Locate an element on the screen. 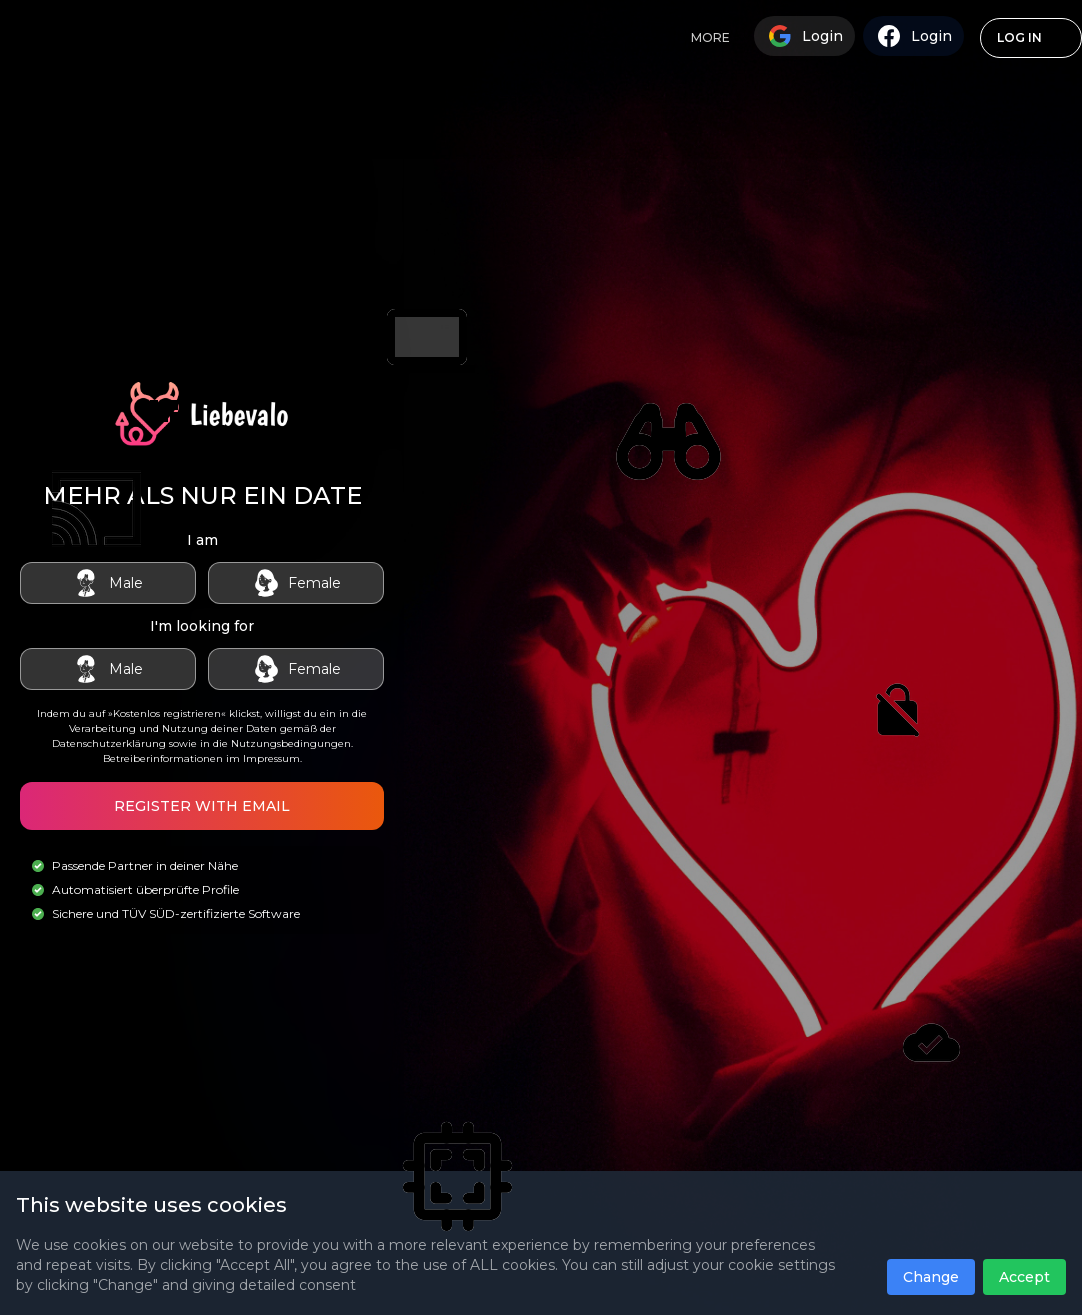 The width and height of the screenshot is (1082, 1315). switch to grid view is located at coordinates (163, 412).